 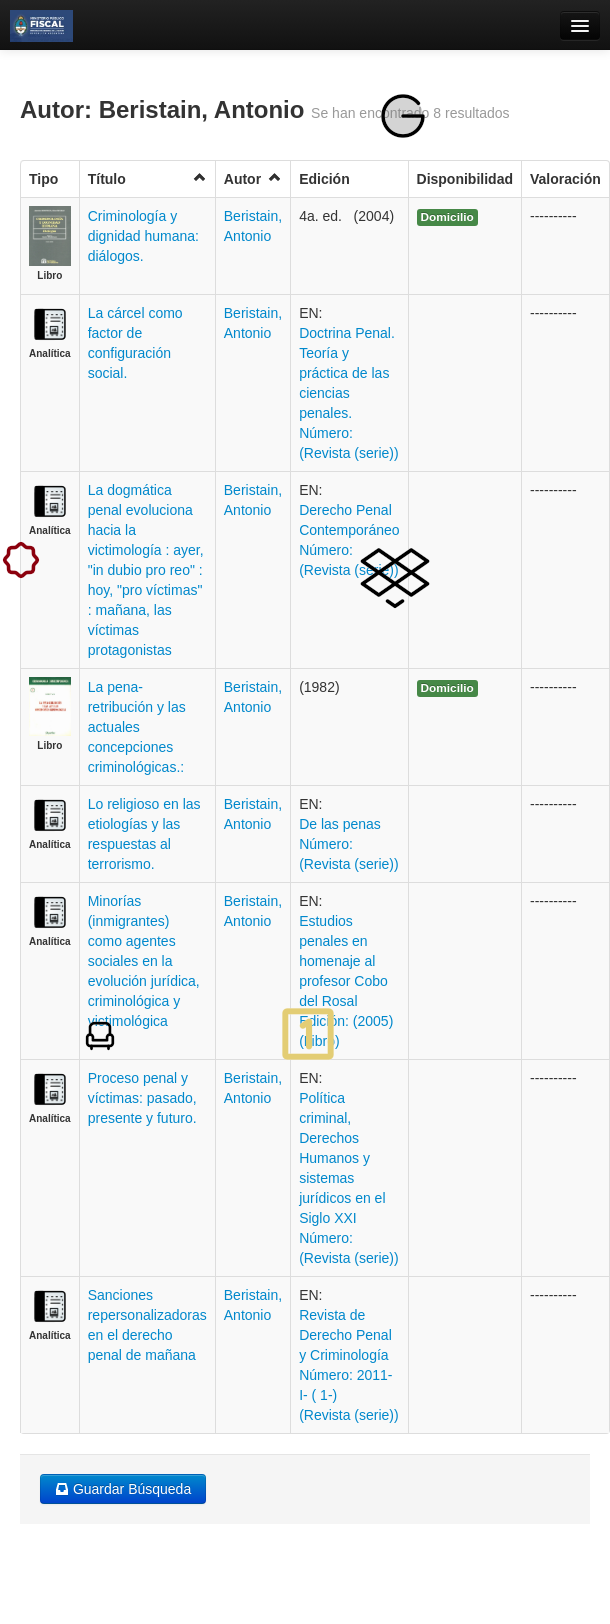 What do you see at coordinates (100, 1036) in the screenshot?
I see `browse furniture or home decor items` at bounding box center [100, 1036].